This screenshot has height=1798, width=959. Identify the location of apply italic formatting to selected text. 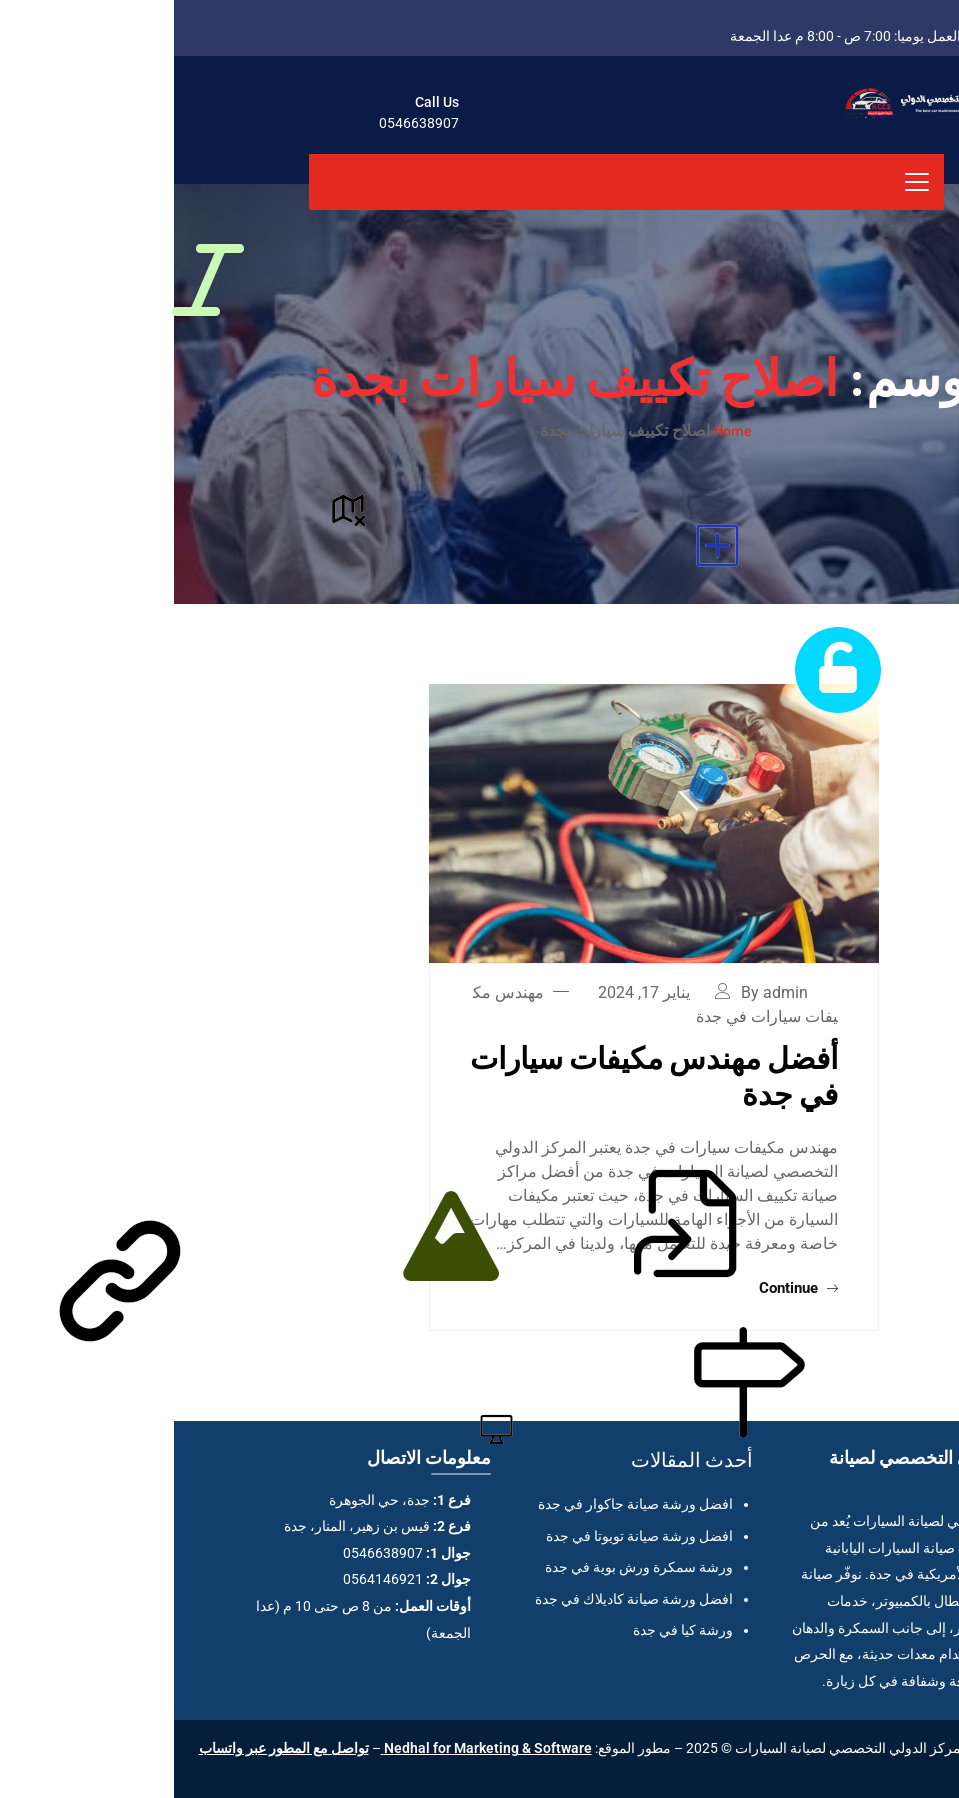
(208, 280).